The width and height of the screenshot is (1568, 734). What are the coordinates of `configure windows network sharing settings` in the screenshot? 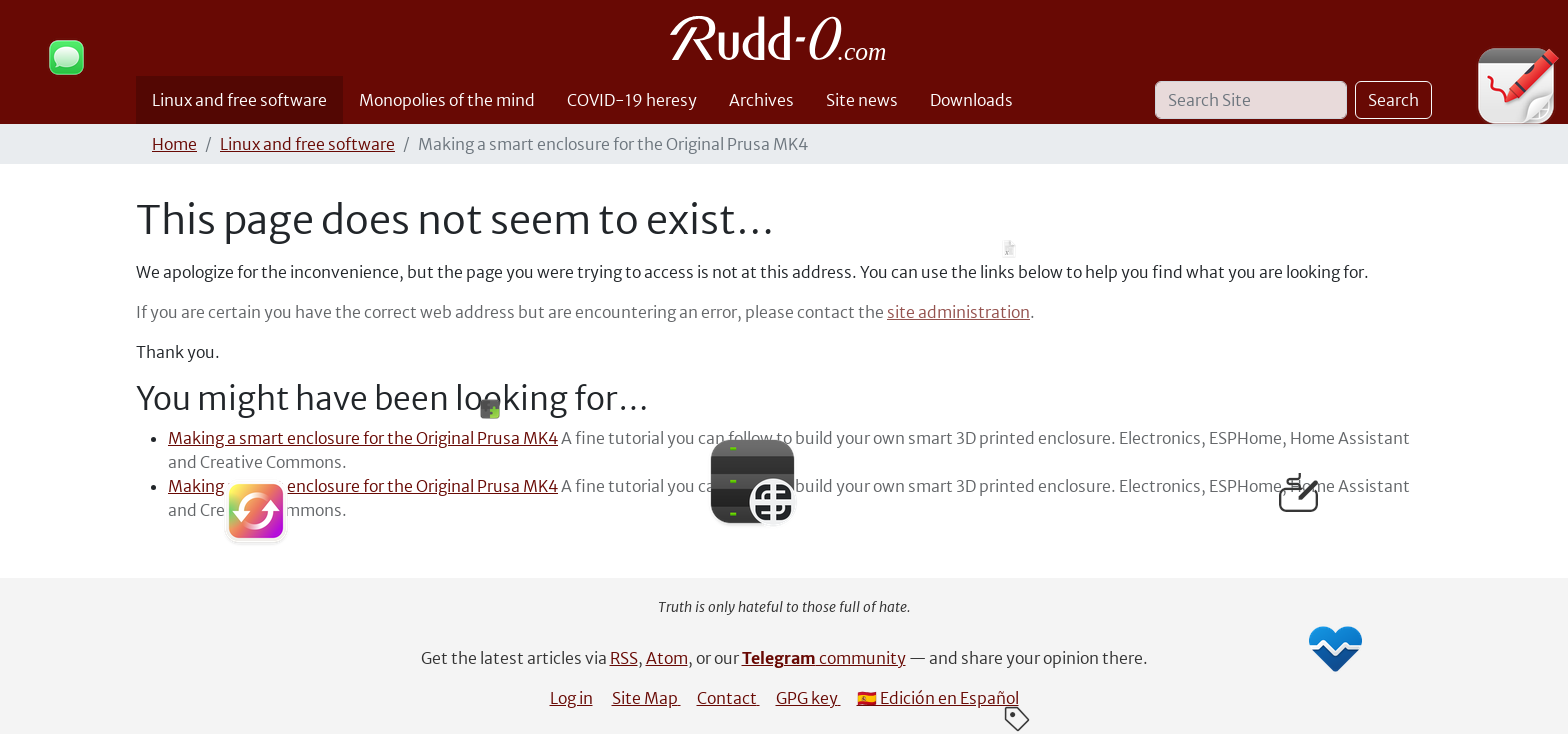 It's located at (752, 481).